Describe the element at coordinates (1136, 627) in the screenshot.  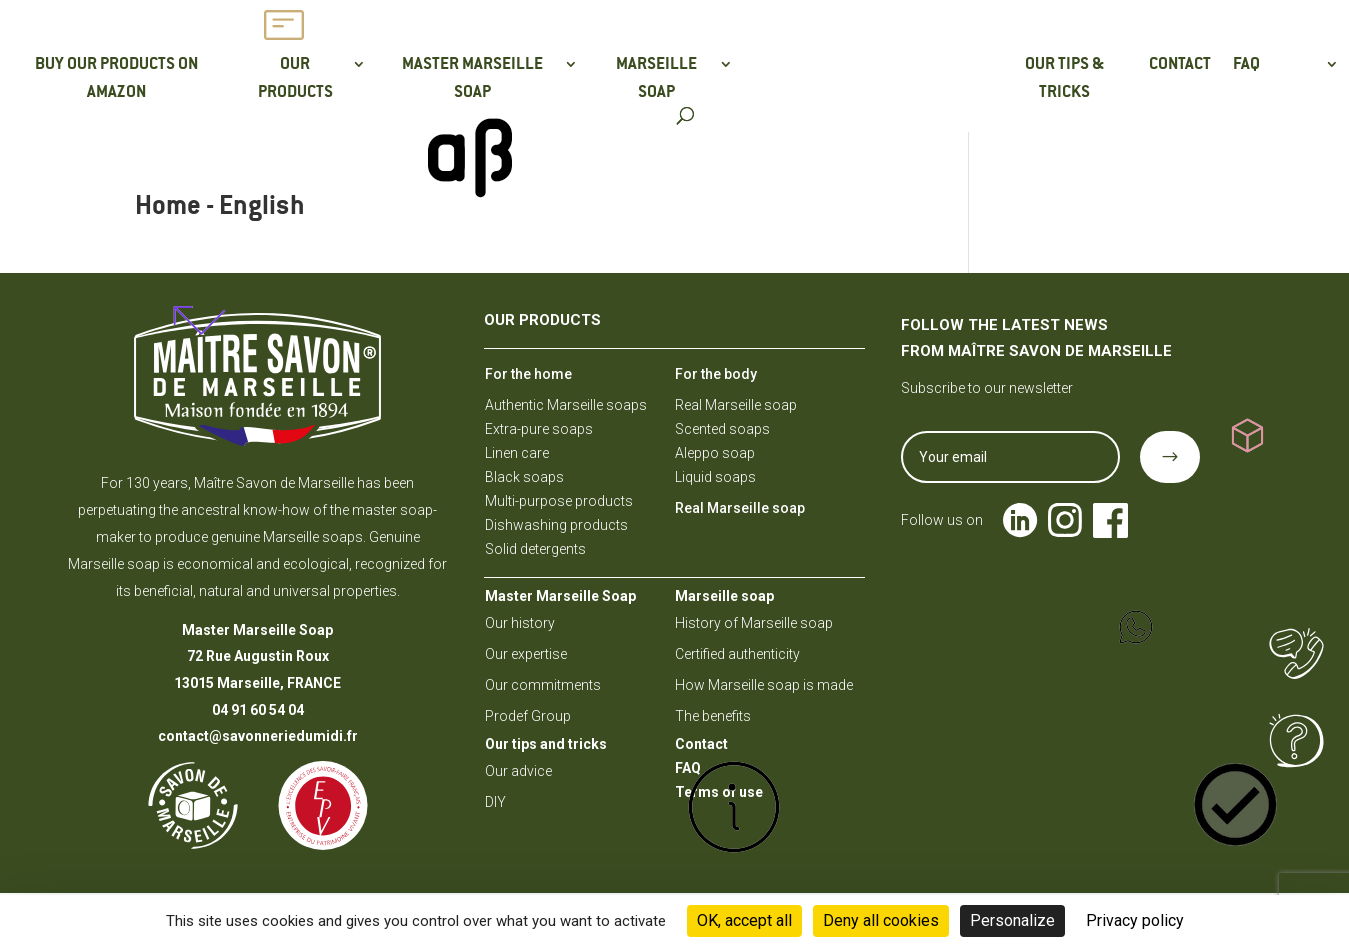
I see `open whatsapp messaging app` at that location.